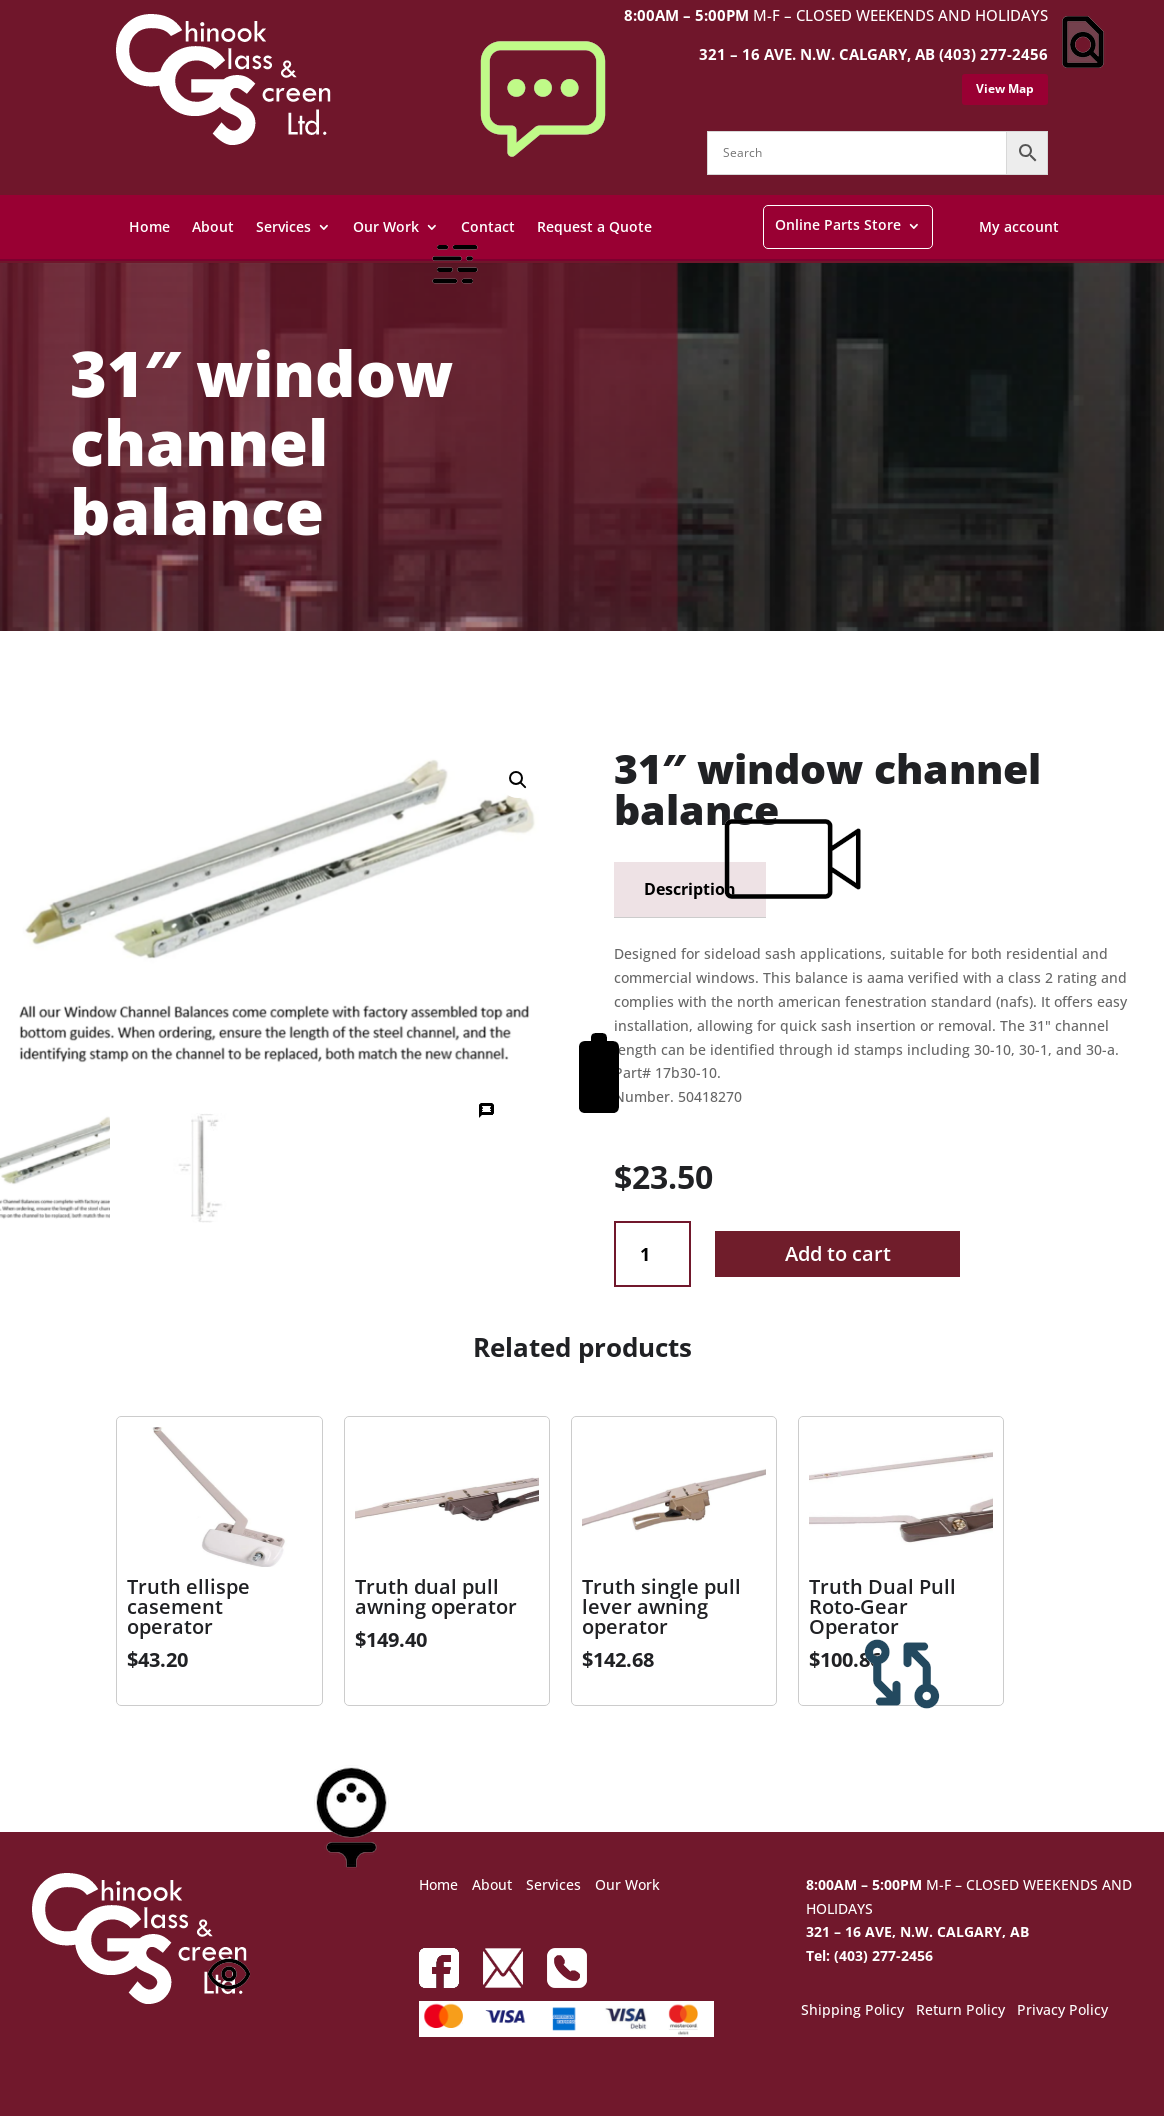 This screenshot has height=2116, width=1164. Describe the element at coordinates (229, 1974) in the screenshot. I see `view or preview content` at that location.